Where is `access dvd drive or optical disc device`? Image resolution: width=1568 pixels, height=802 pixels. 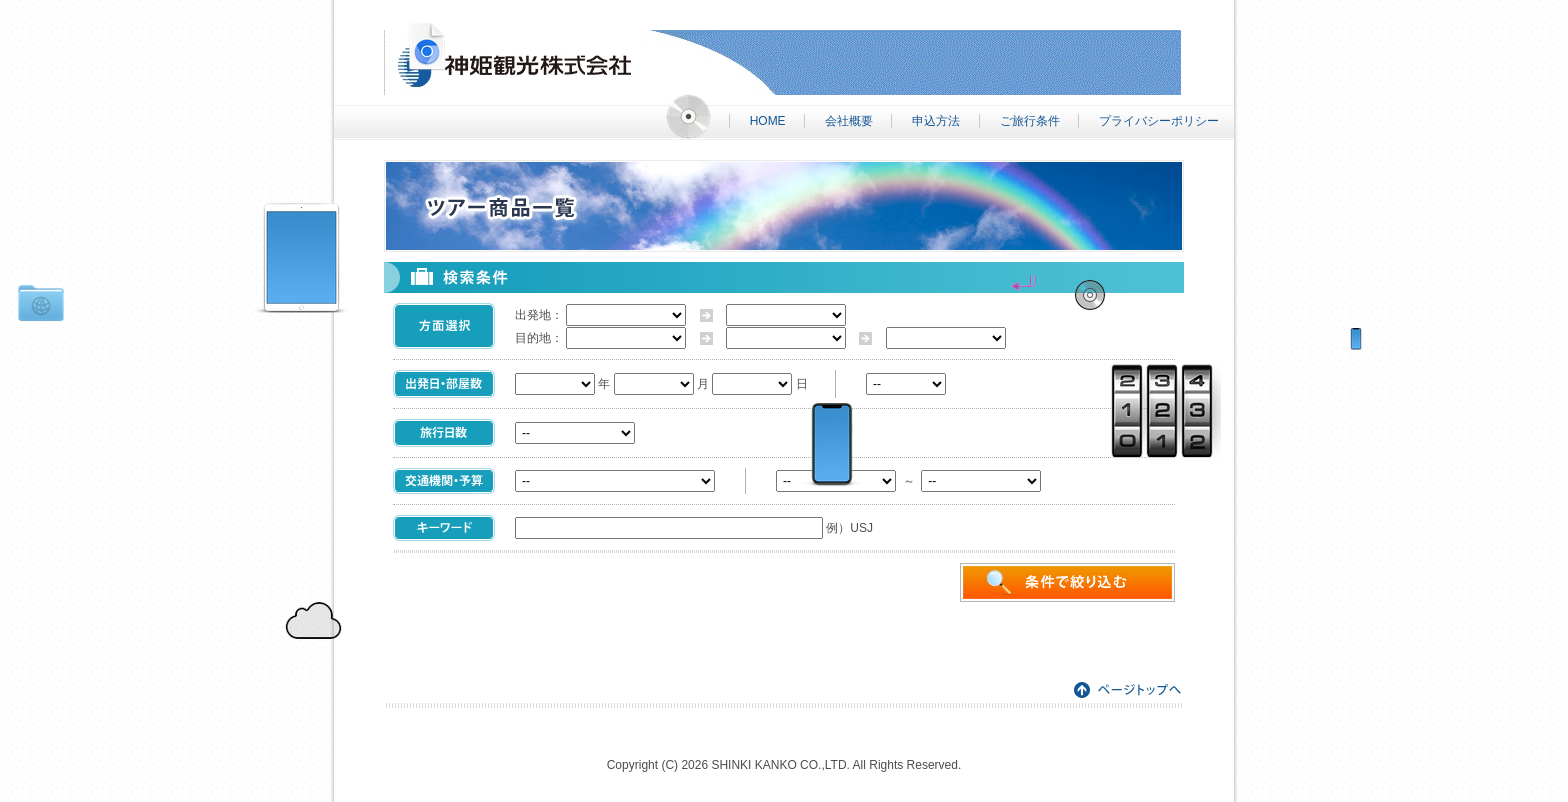 access dvd drive or optical disc device is located at coordinates (688, 116).